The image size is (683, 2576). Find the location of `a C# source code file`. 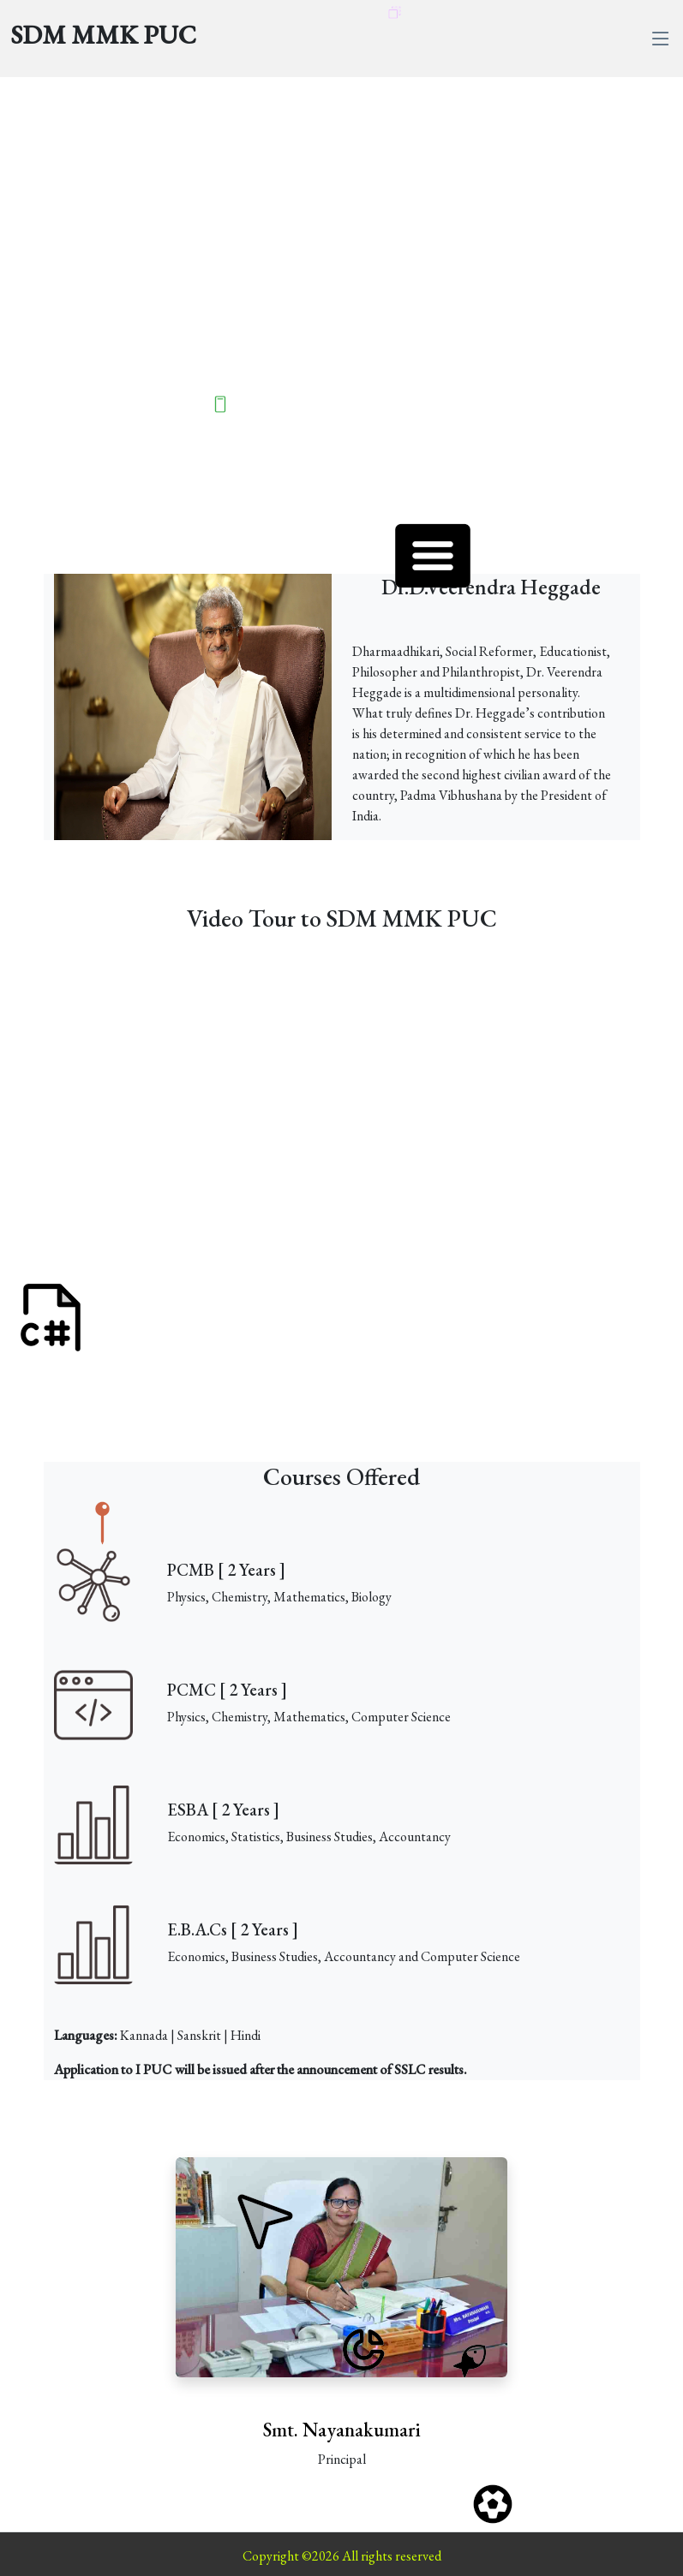

a C# source code file is located at coordinates (51, 1317).